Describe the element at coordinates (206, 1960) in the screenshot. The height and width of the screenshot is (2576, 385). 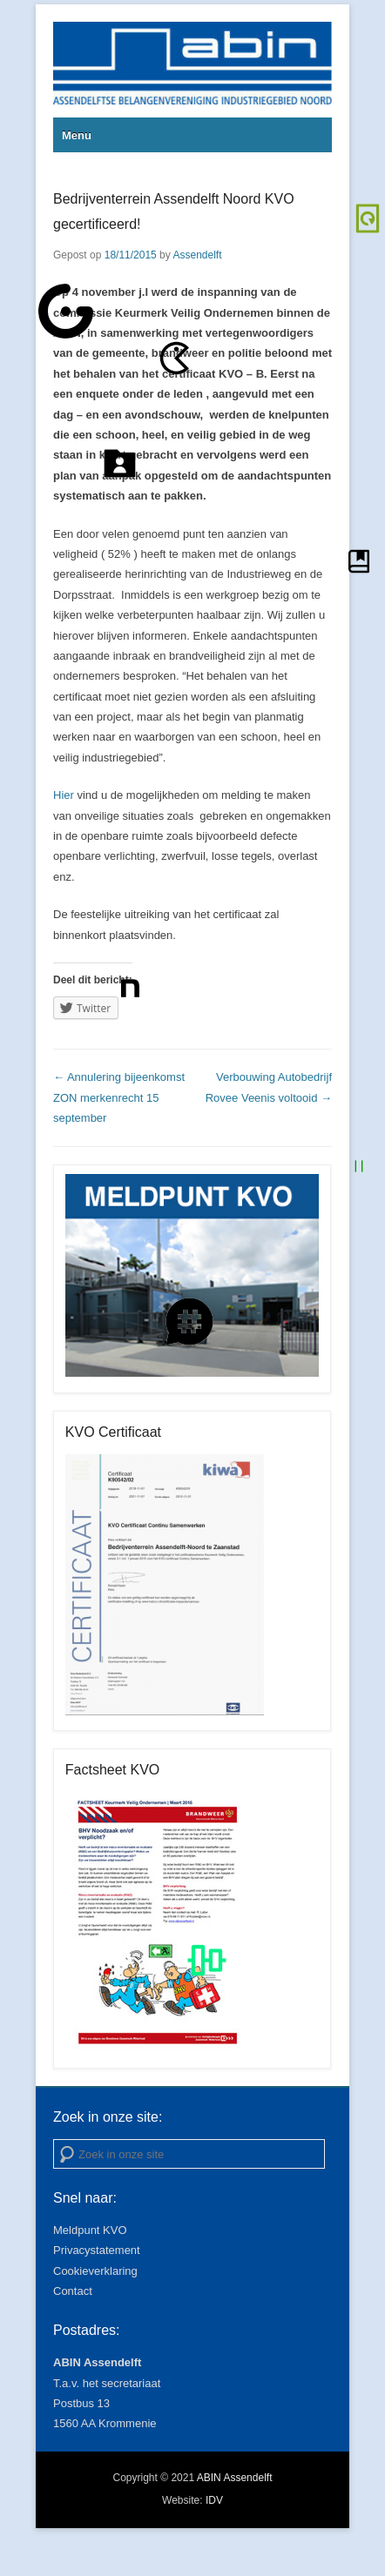
I see `align items to vertical center` at that location.